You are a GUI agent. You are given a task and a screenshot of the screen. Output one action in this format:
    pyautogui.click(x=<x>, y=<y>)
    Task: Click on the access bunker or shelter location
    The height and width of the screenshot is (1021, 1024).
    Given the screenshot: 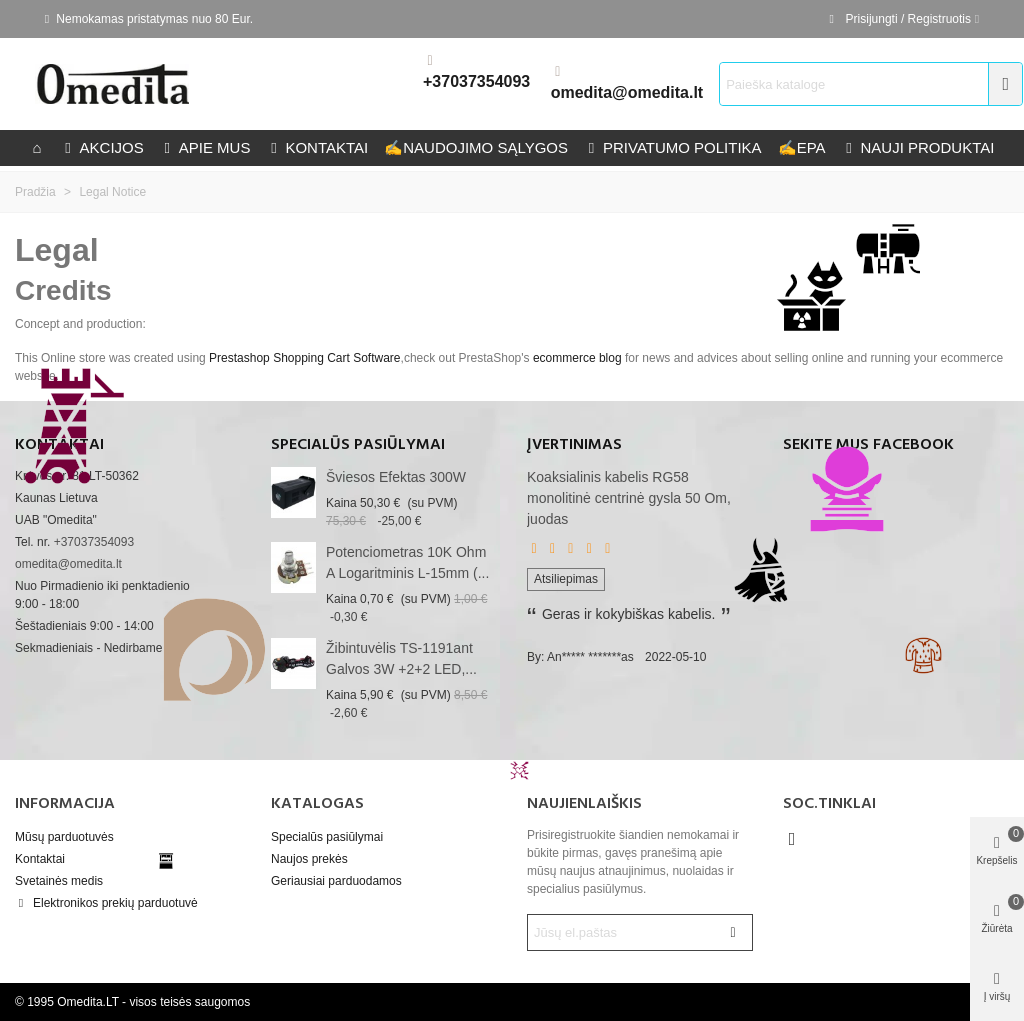 What is the action you would take?
    pyautogui.click(x=166, y=861)
    